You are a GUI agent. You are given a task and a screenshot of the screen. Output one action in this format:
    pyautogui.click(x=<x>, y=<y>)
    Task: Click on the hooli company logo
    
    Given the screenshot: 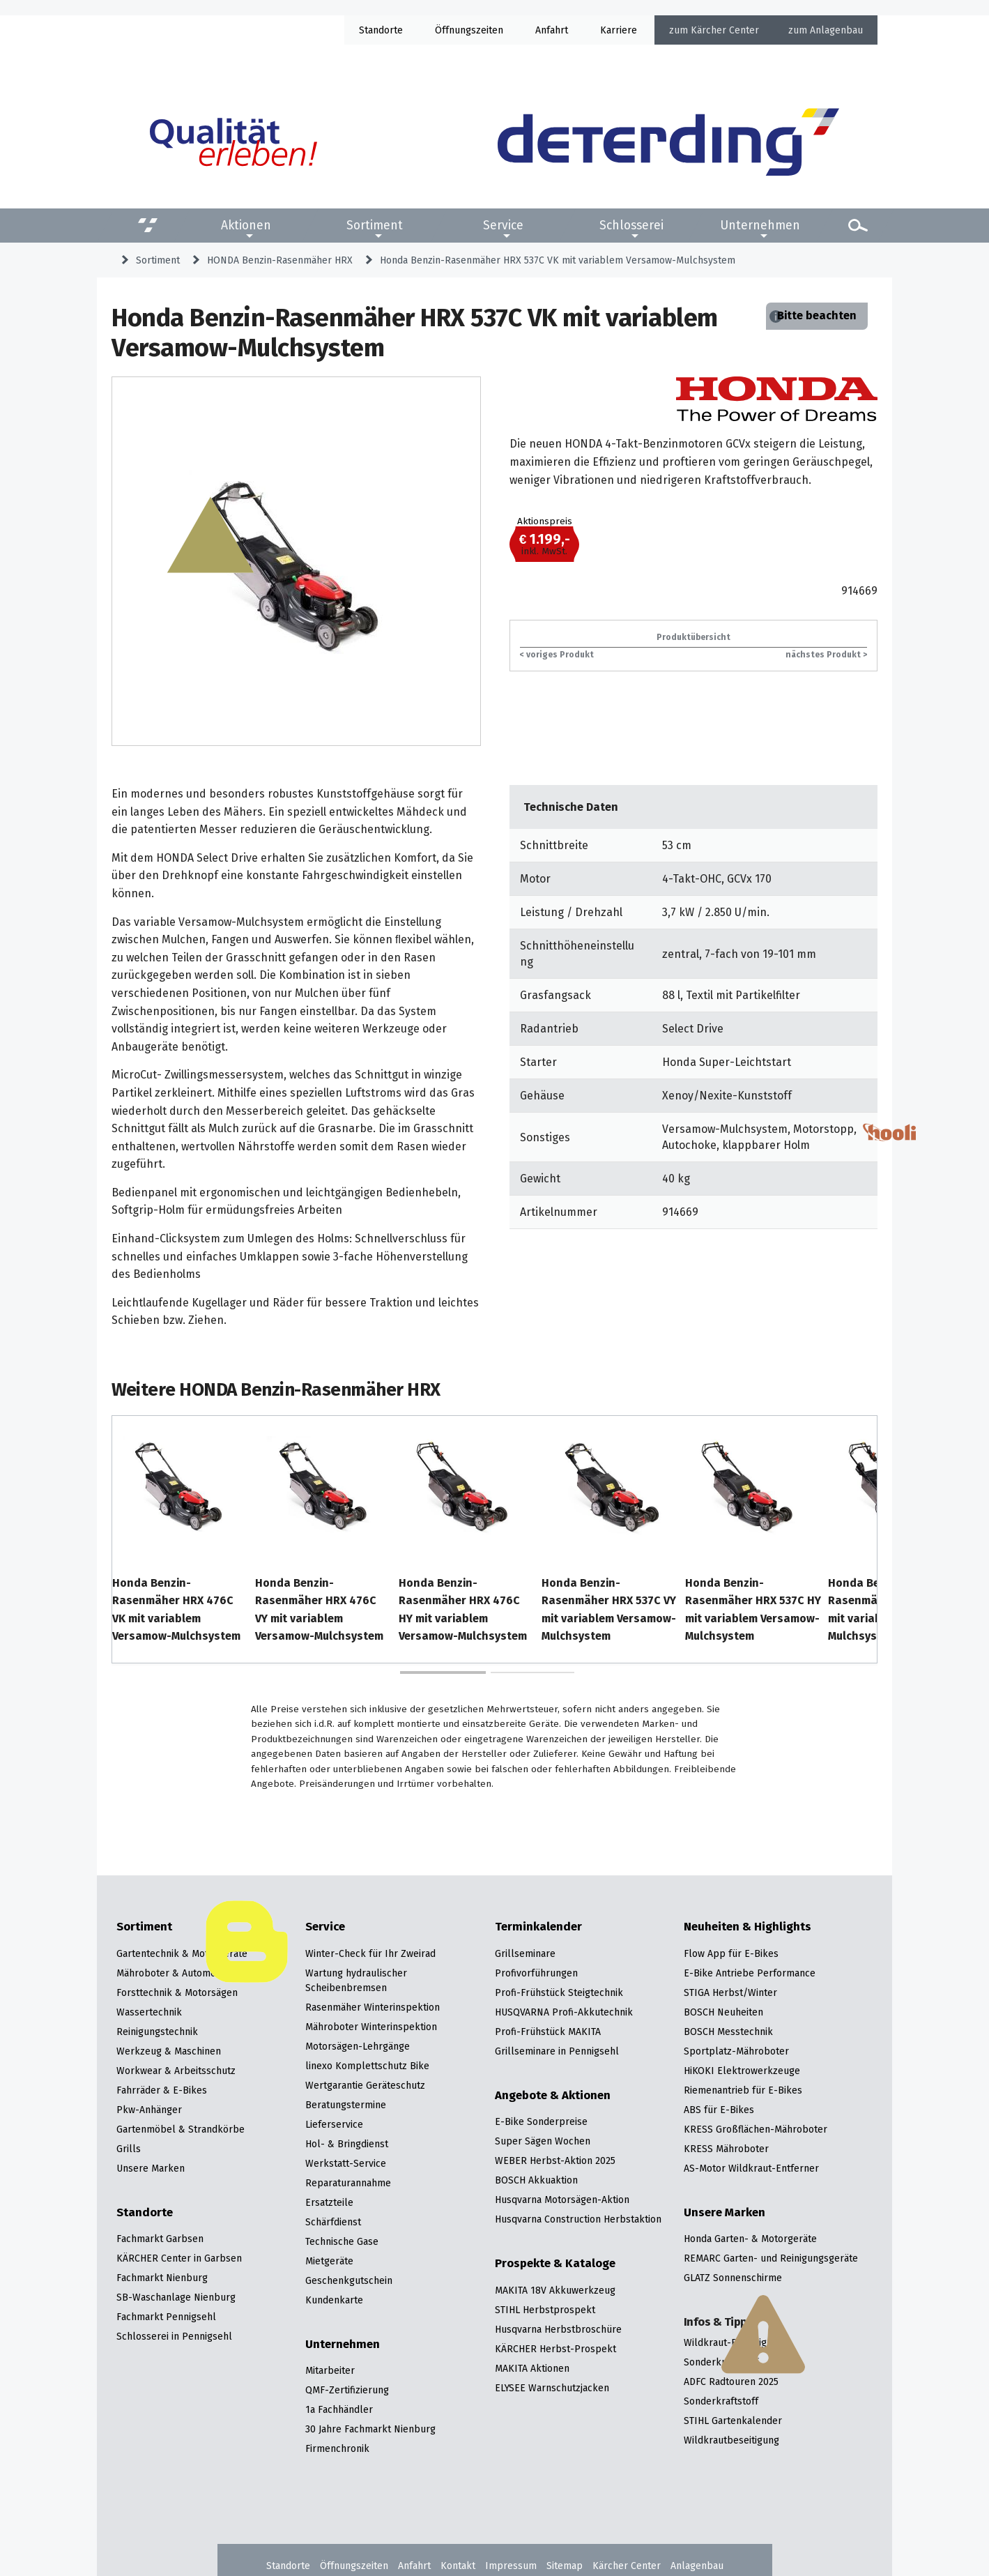 What is the action you would take?
    pyautogui.click(x=889, y=1132)
    